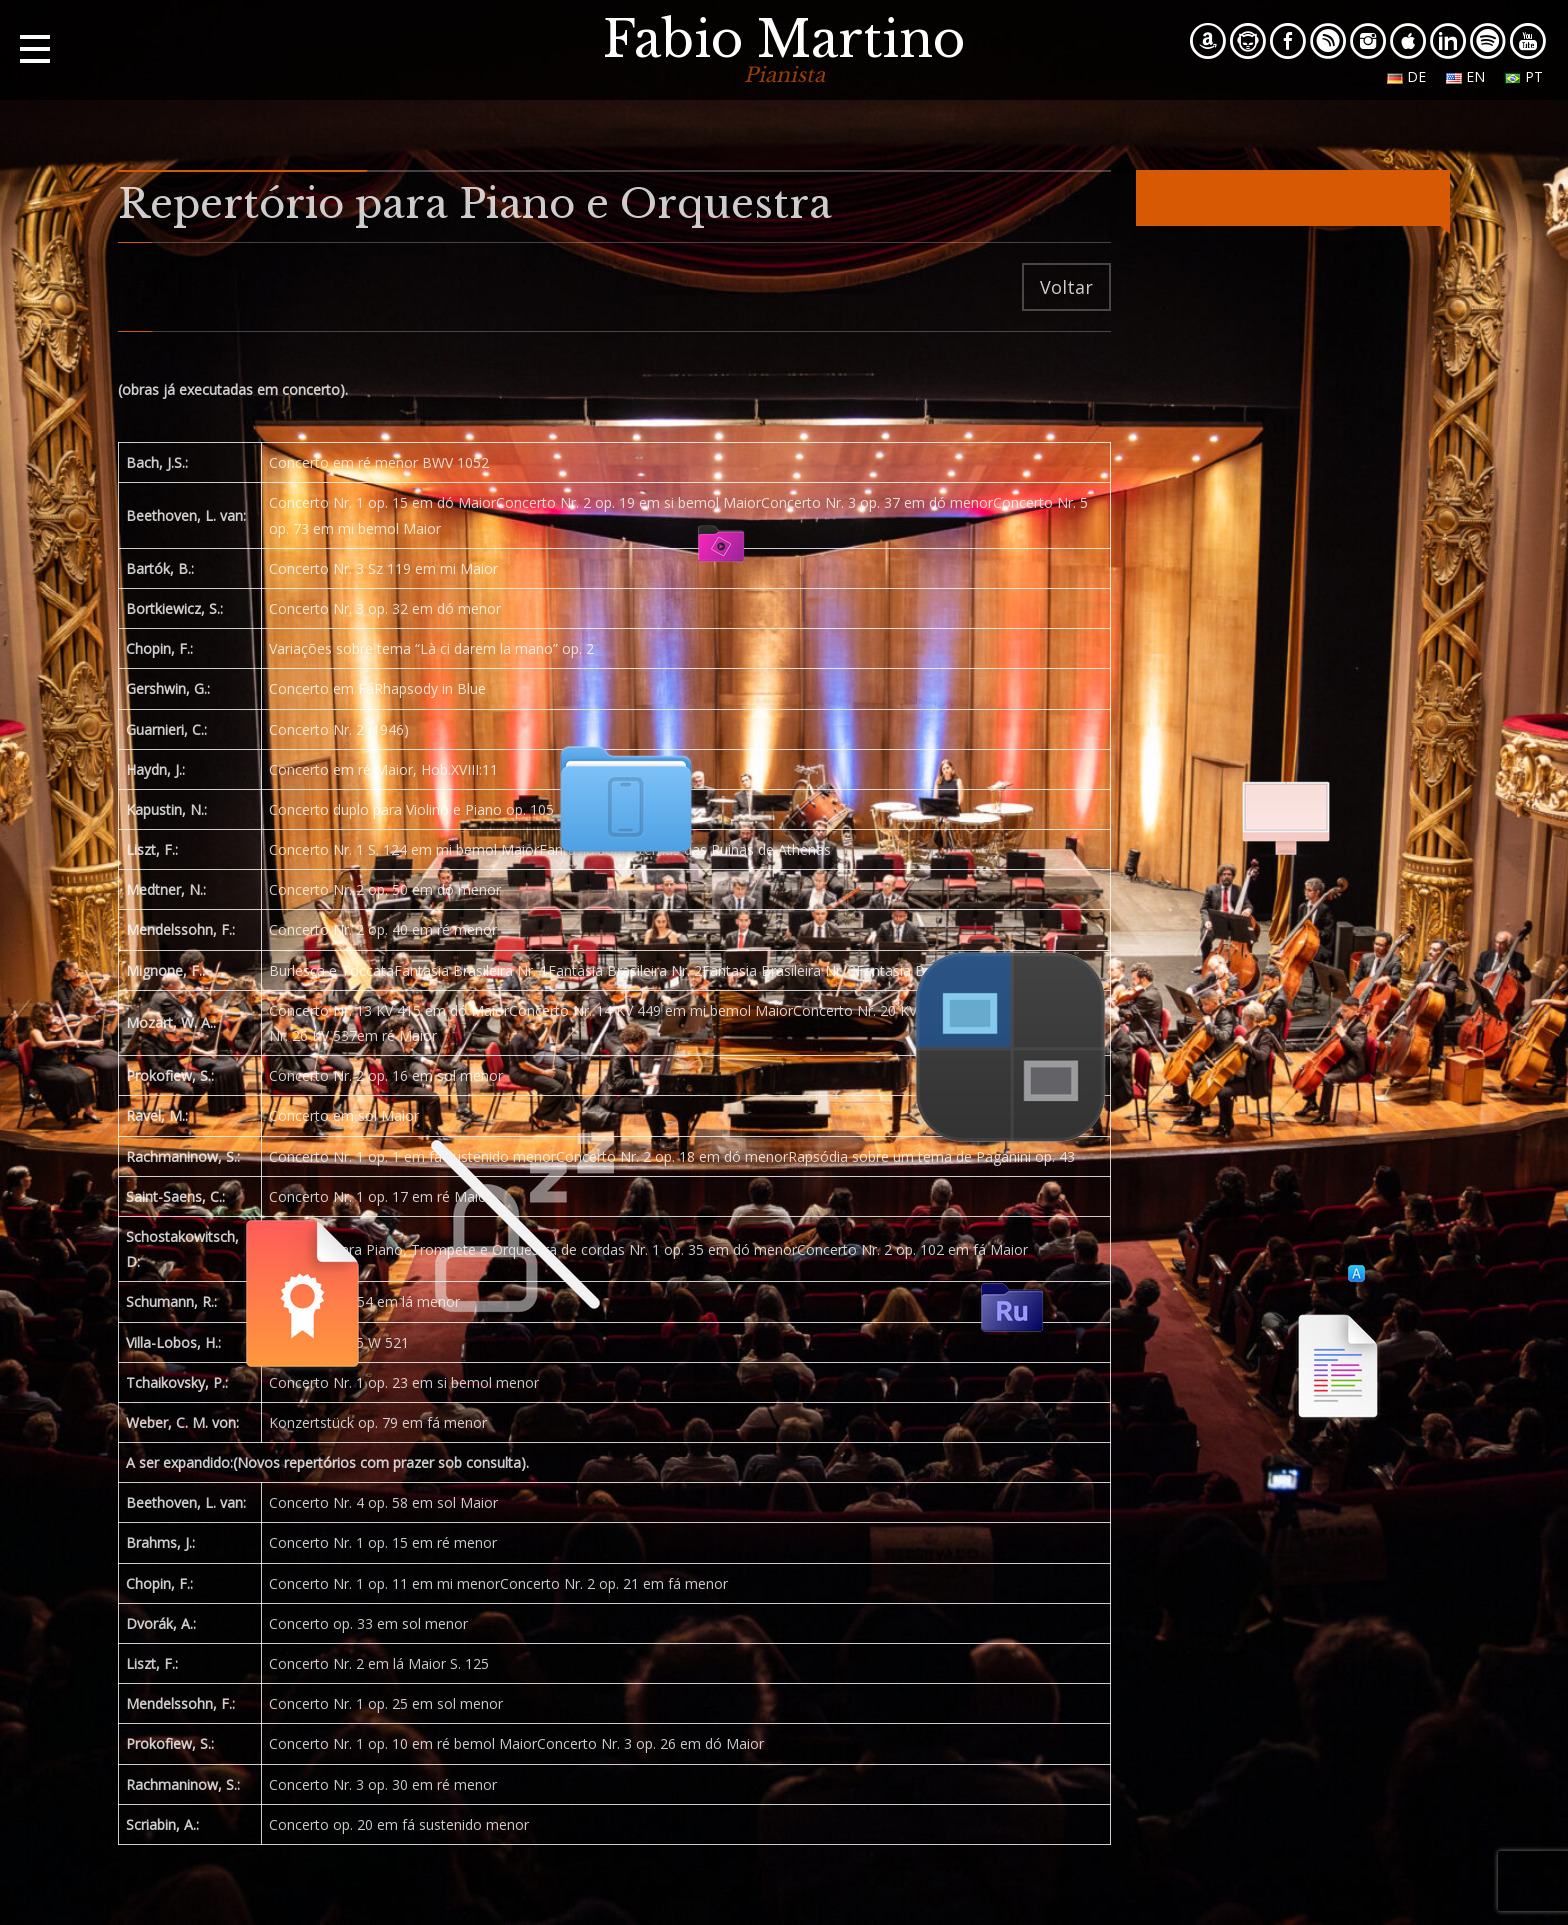 Image resolution: width=1568 pixels, height=1925 pixels. I want to click on a script or code file, so click(1338, 1368).